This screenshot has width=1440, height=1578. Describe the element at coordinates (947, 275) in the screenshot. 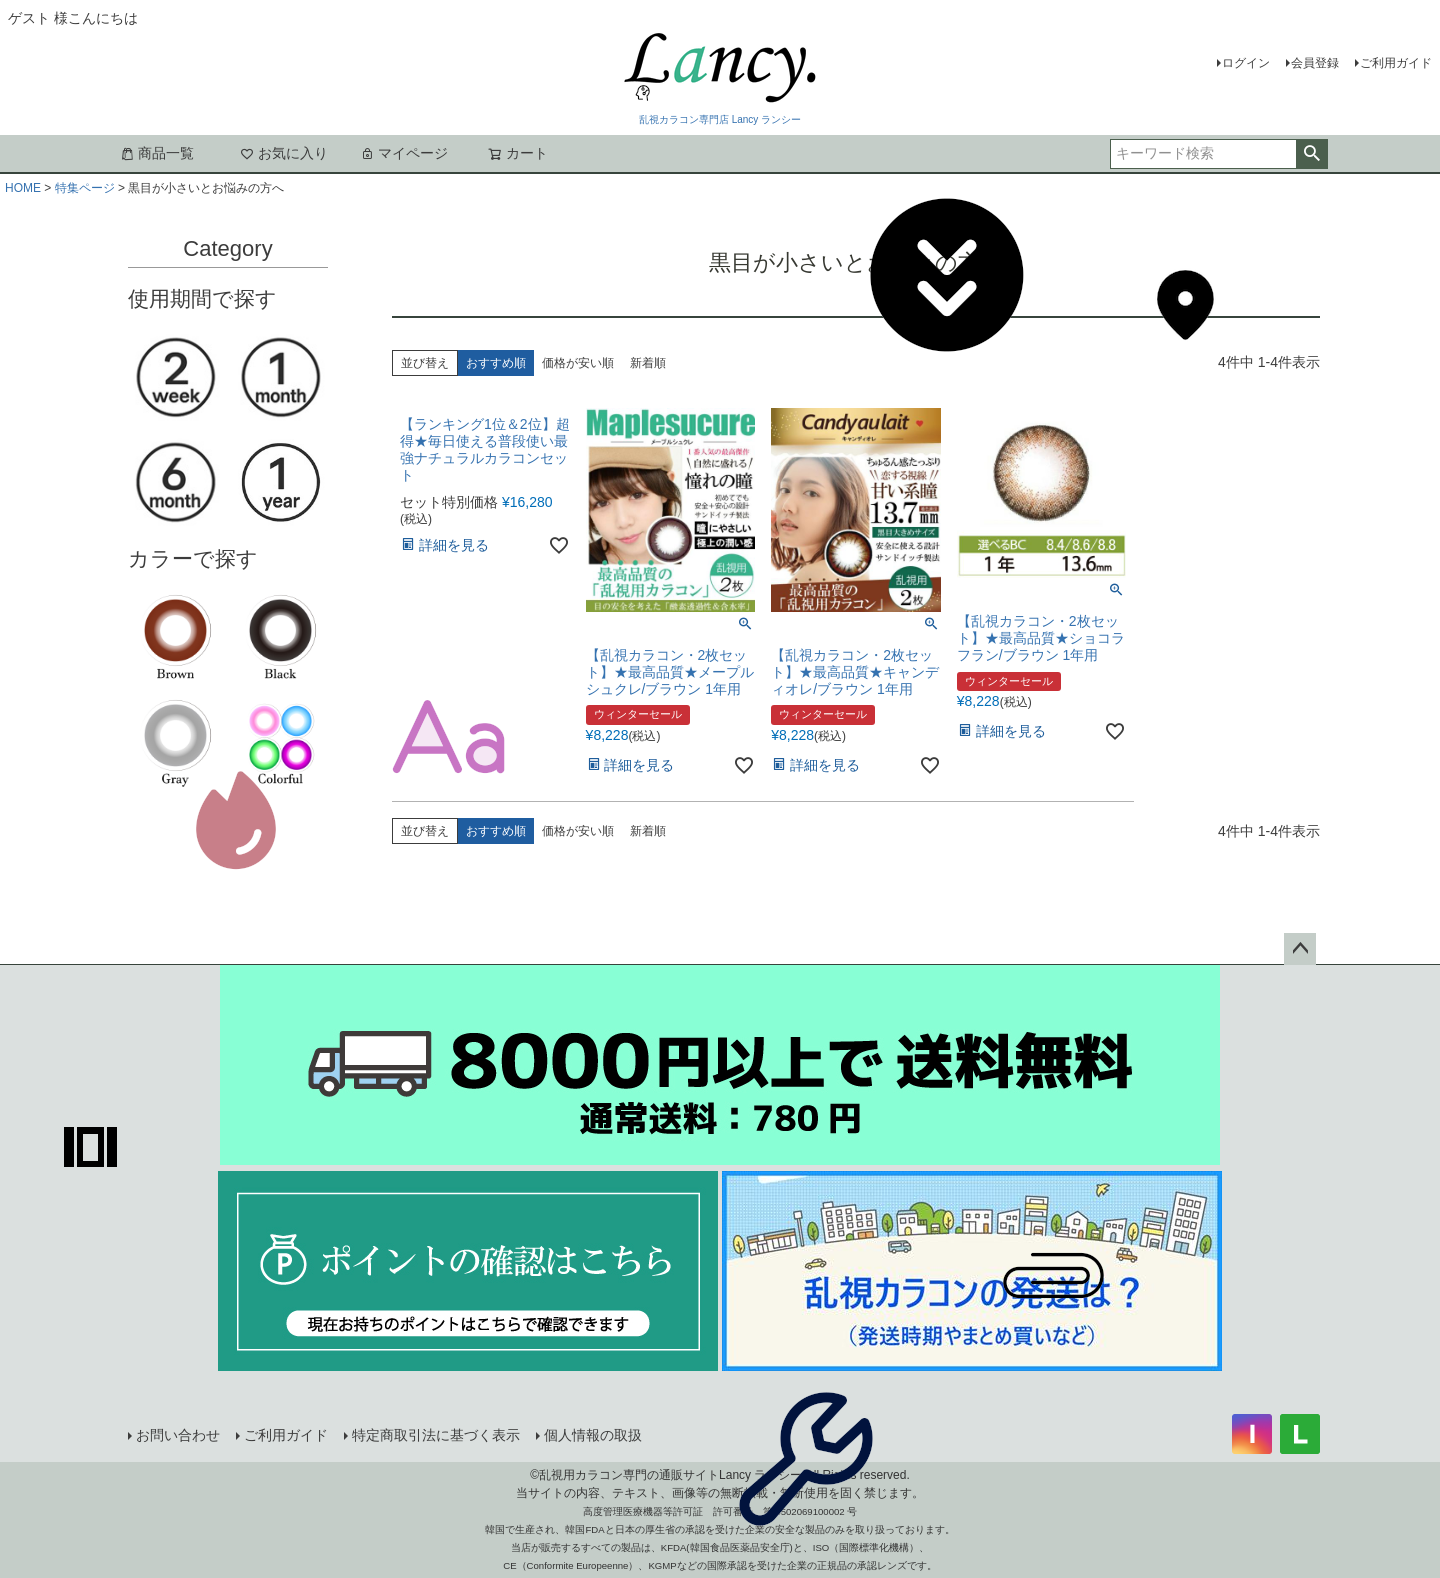

I see `expand all content below` at that location.